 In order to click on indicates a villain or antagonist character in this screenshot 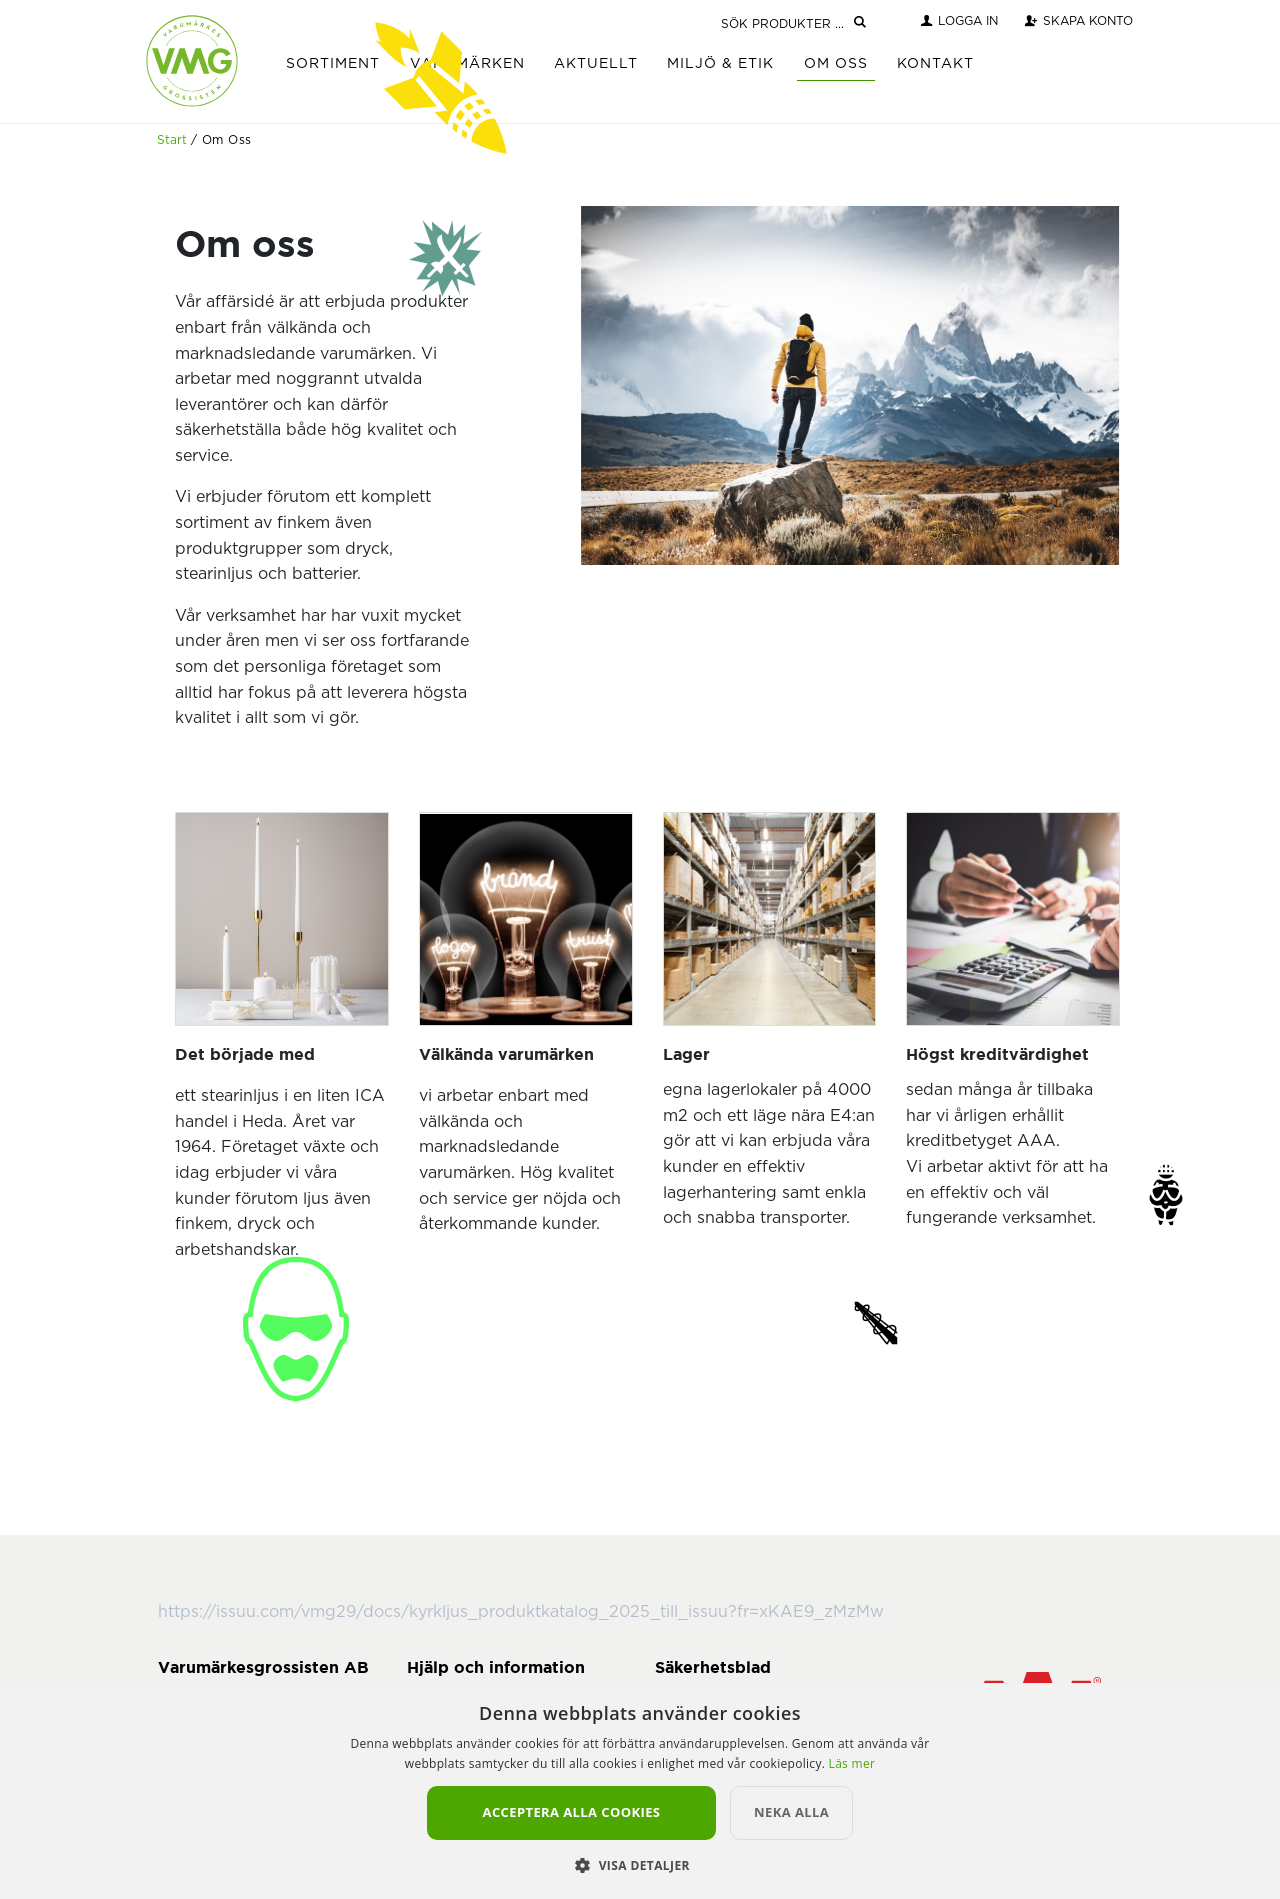, I will do `click(296, 1329)`.